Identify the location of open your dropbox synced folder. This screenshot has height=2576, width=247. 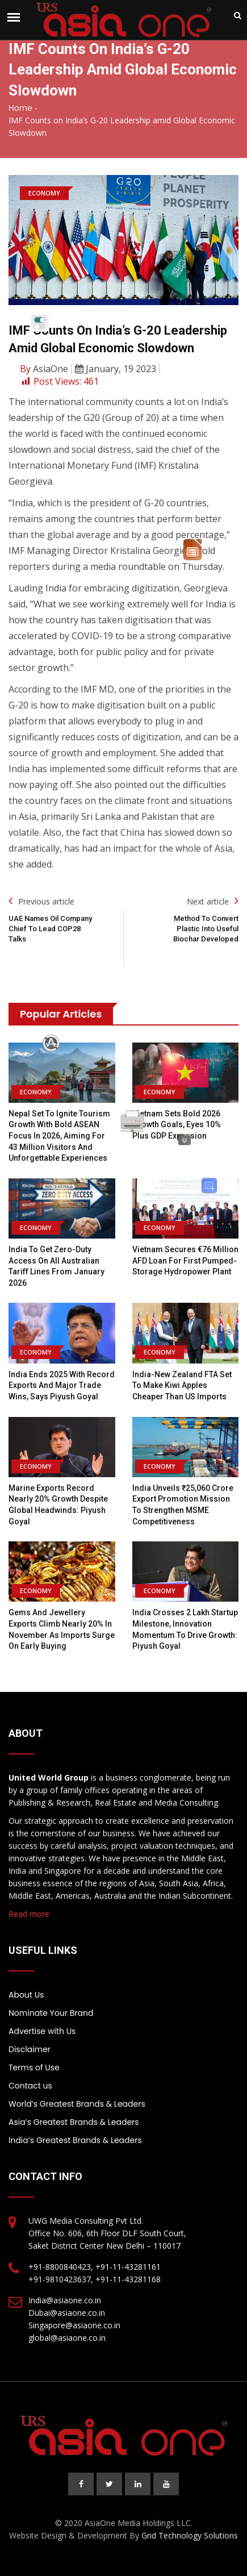
(185, 1139).